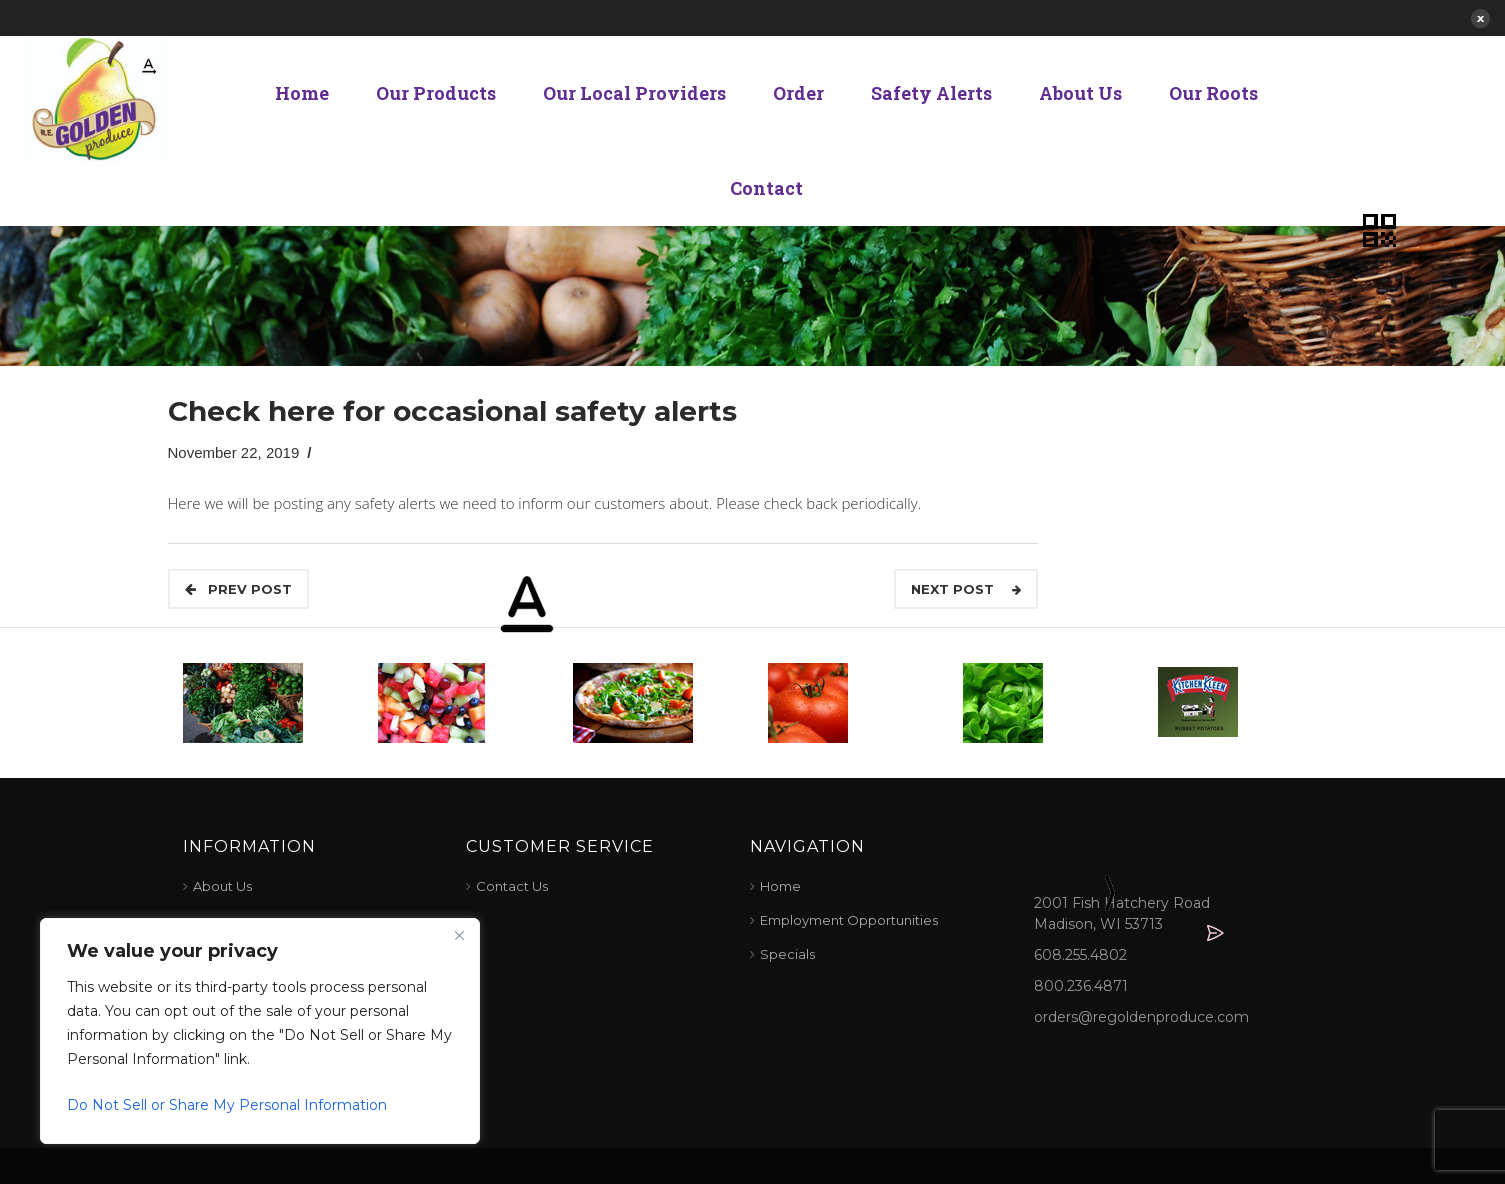 The width and height of the screenshot is (1505, 1184). I want to click on change text formatting options, so click(527, 606).